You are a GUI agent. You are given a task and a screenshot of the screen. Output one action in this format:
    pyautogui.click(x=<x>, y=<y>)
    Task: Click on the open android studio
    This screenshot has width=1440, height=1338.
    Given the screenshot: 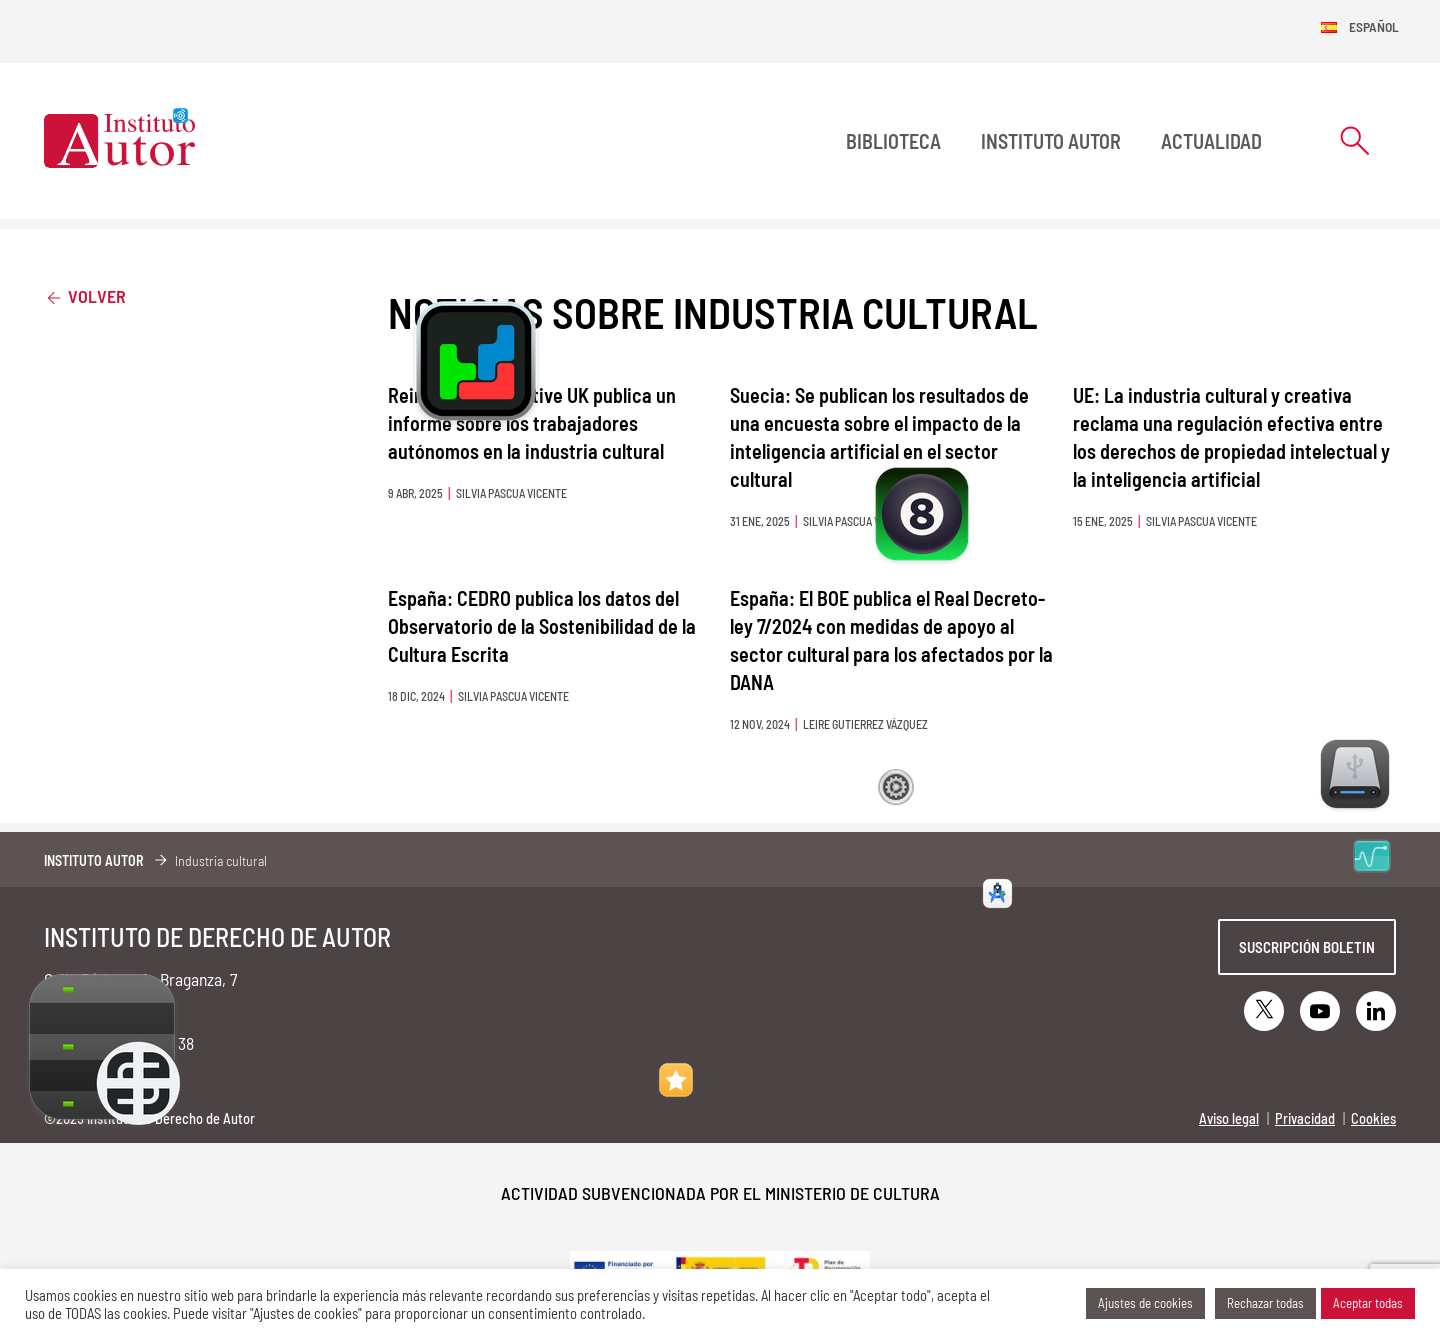 What is the action you would take?
    pyautogui.click(x=997, y=893)
    